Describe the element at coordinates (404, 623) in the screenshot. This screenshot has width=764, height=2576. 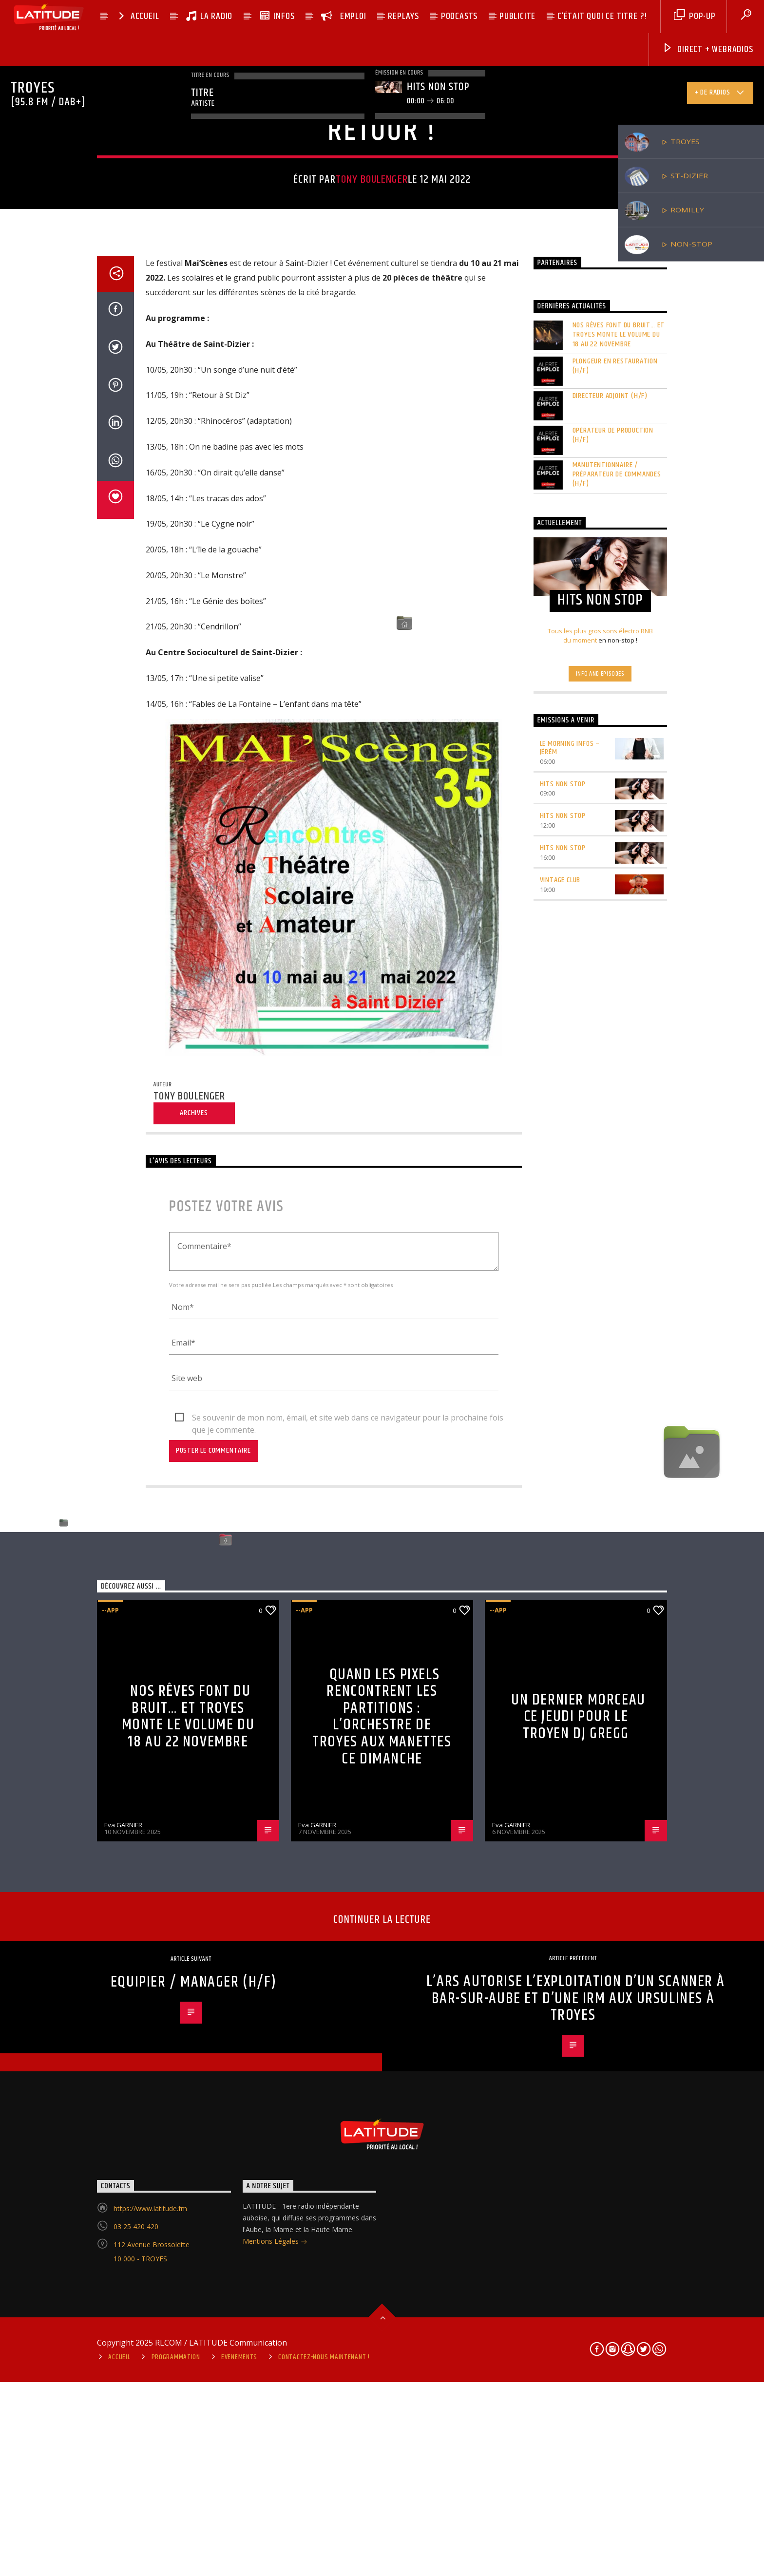
I see `access your home folder` at that location.